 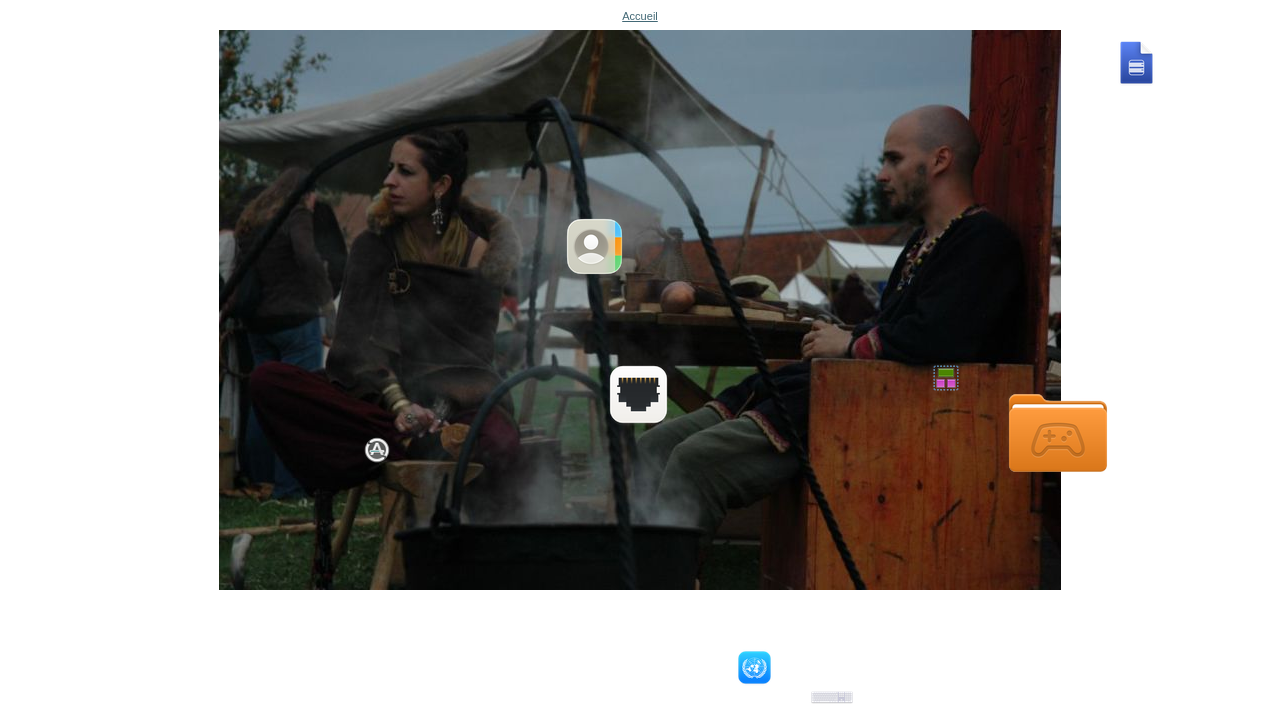 I want to click on connect a bluetooth keyboard, so click(x=832, y=697).